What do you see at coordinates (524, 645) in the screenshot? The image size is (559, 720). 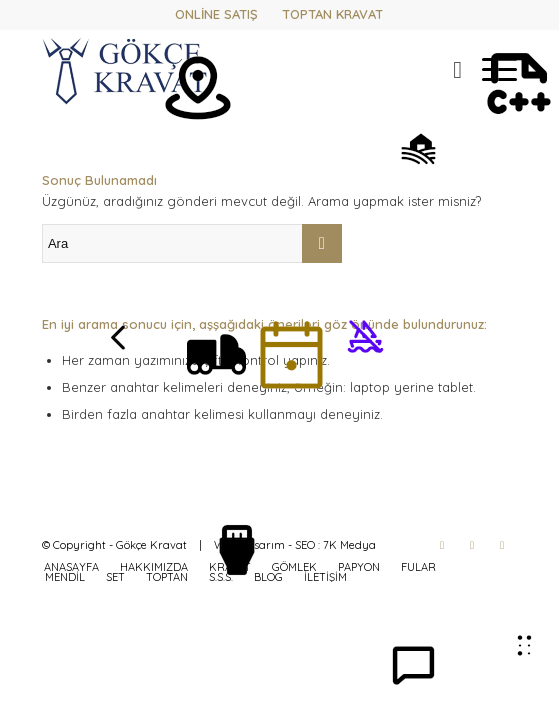 I see `enable braille accessibility features` at bounding box center [524, 645].